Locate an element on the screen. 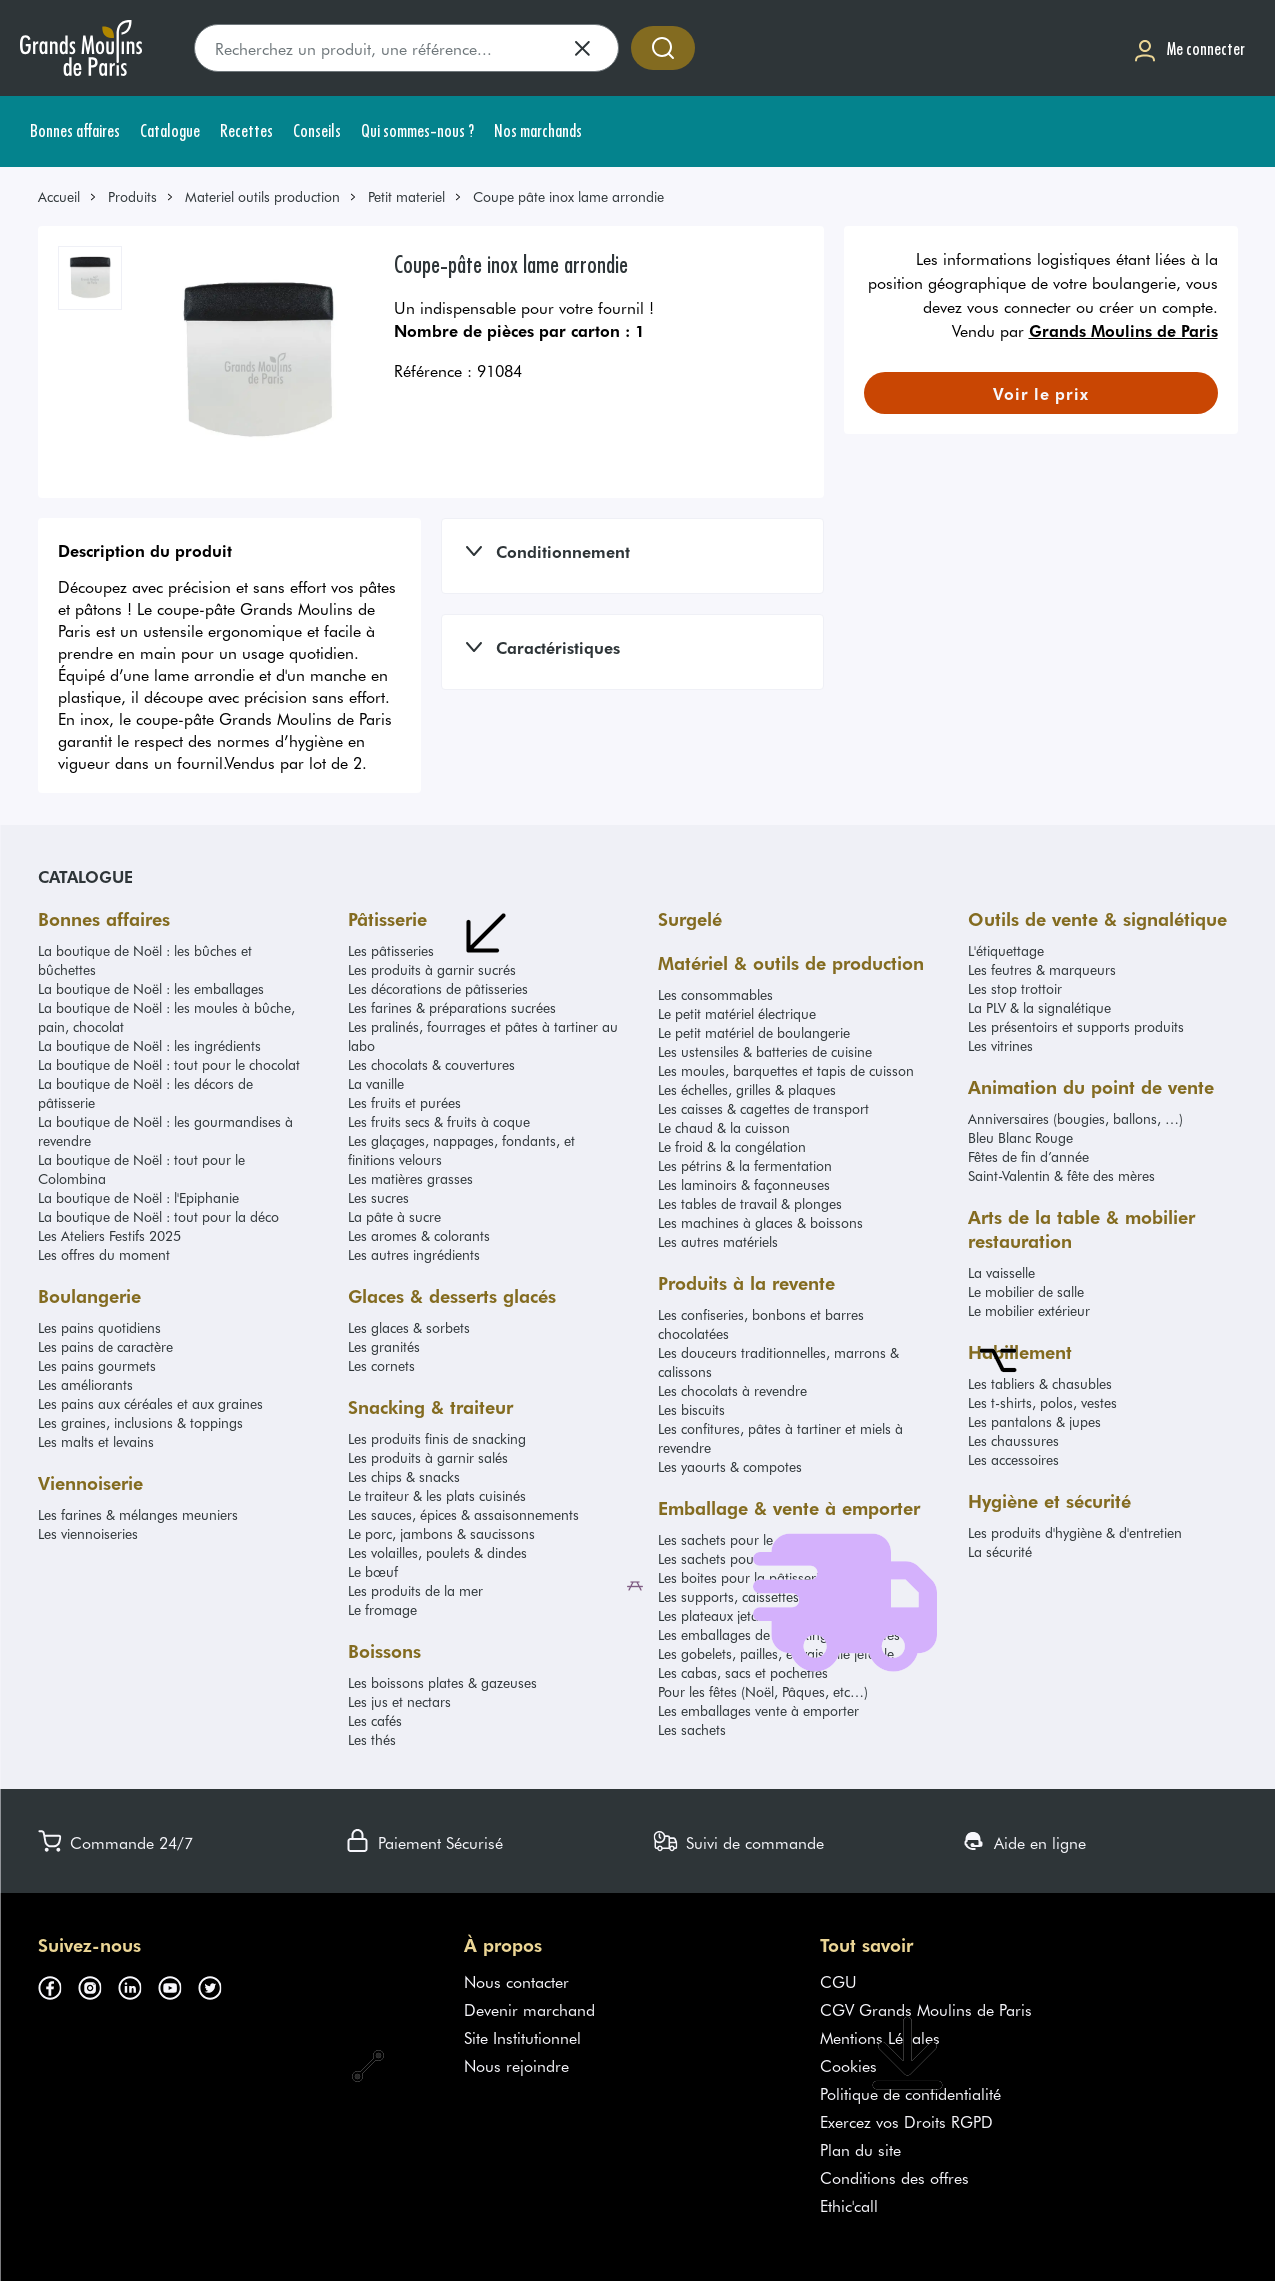 This screenshot has width=1275, height=2281. download a file or content is located at coordinates (907, 2054).